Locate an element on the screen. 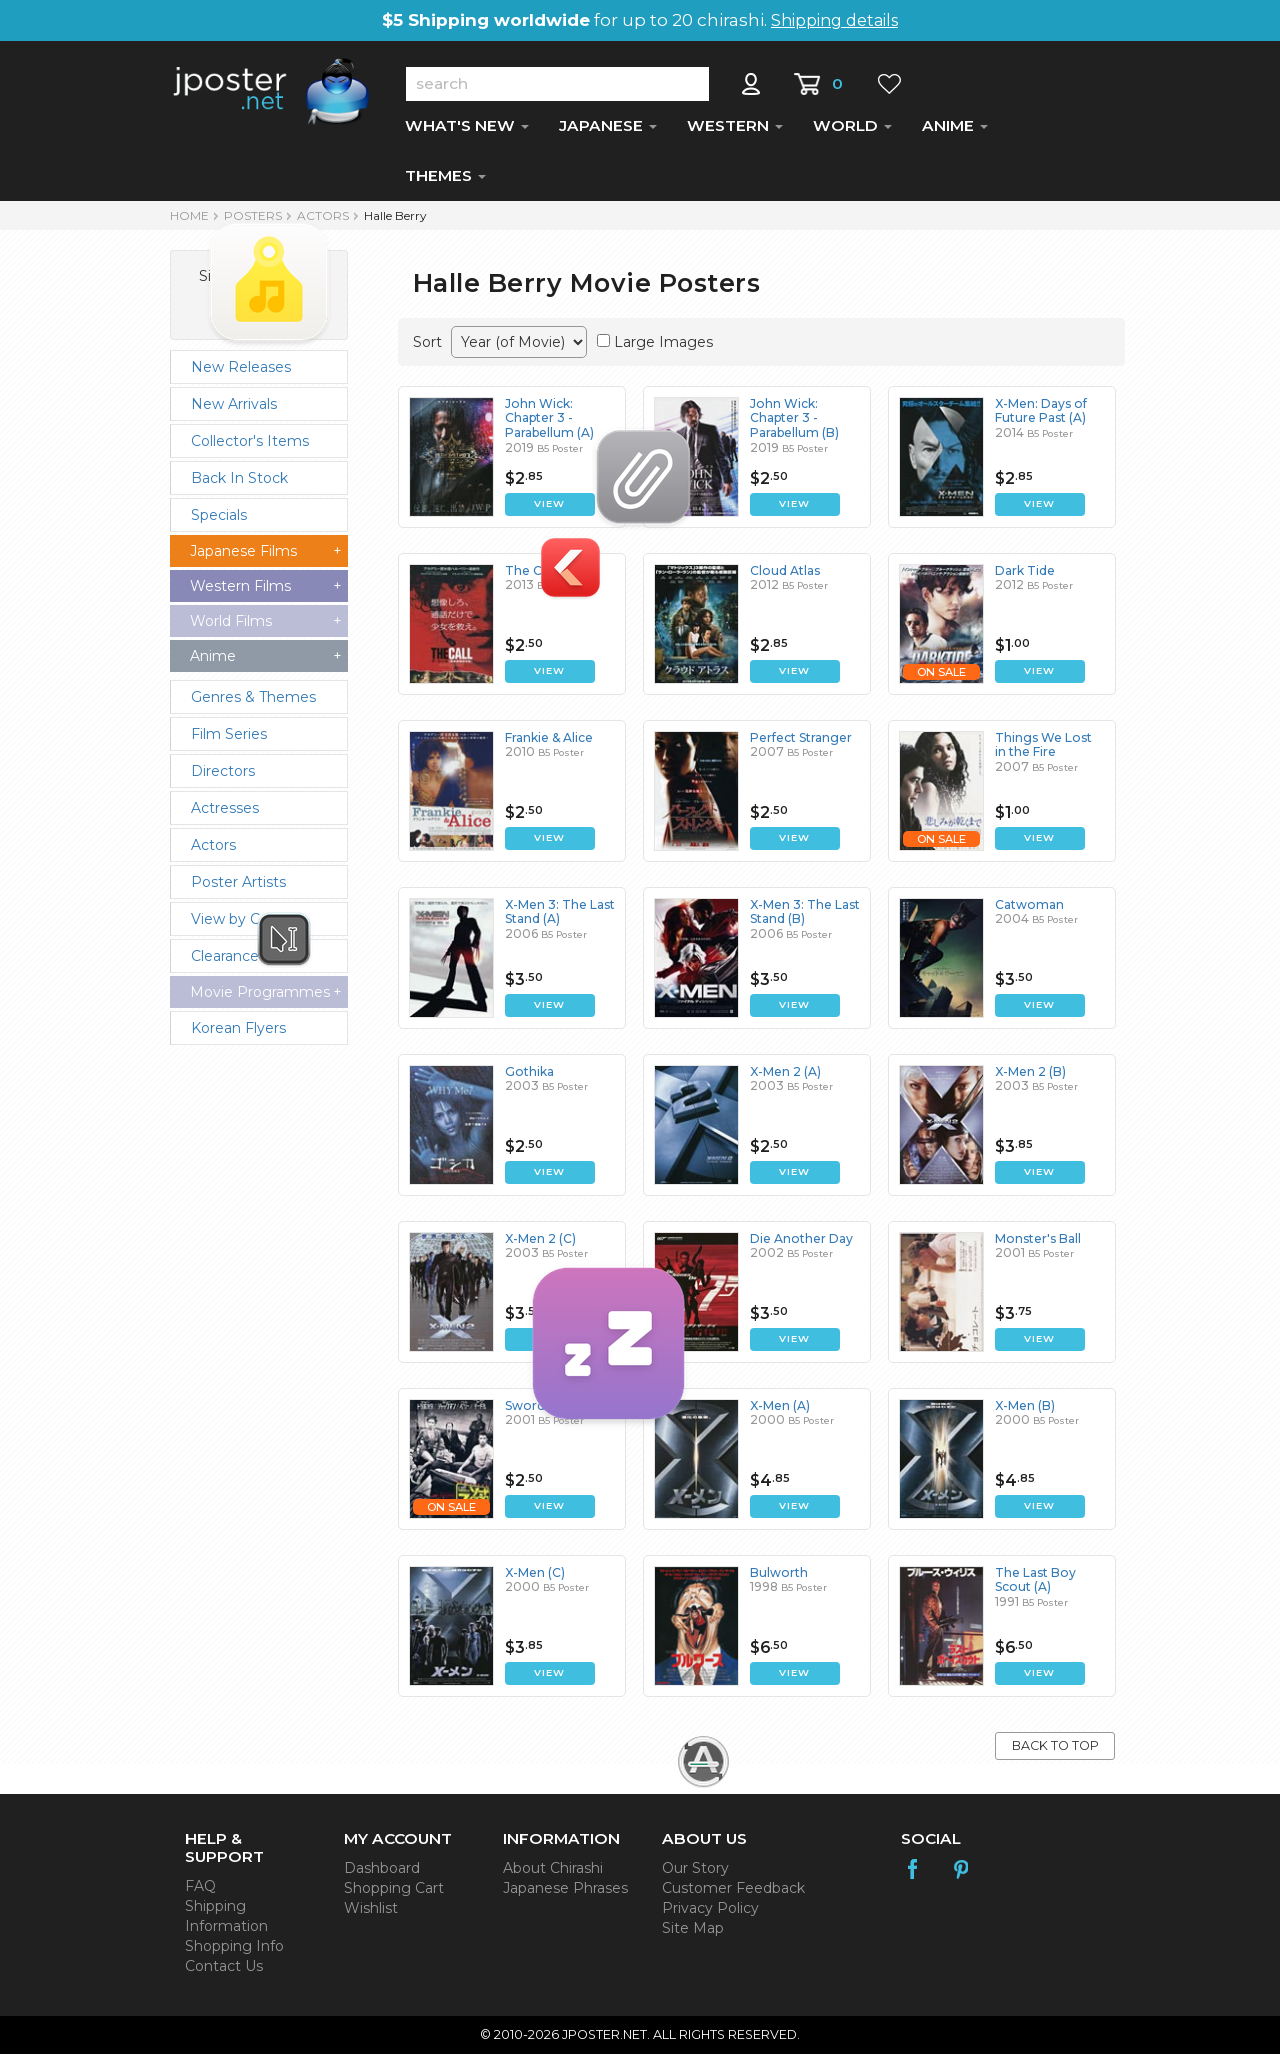 Image resolution: width=1280 pixels, height=2060 pixels. open office or productivity applications is located at coordinates (643, 478).